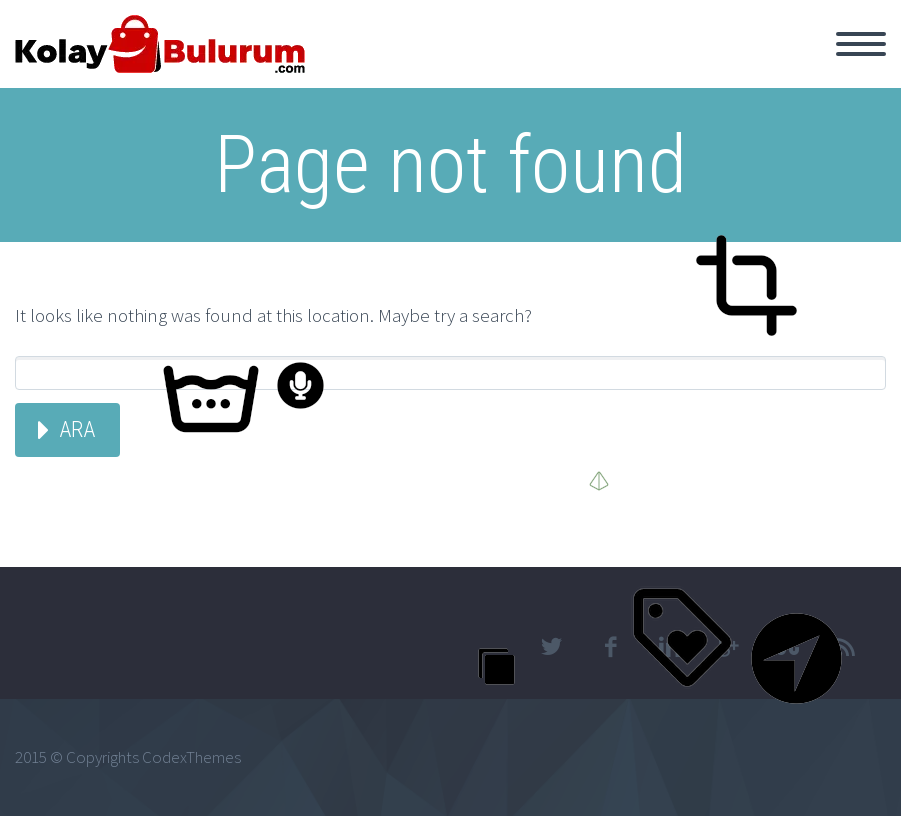  I want to click on view loyalty rewards or points, so click(682, 637).